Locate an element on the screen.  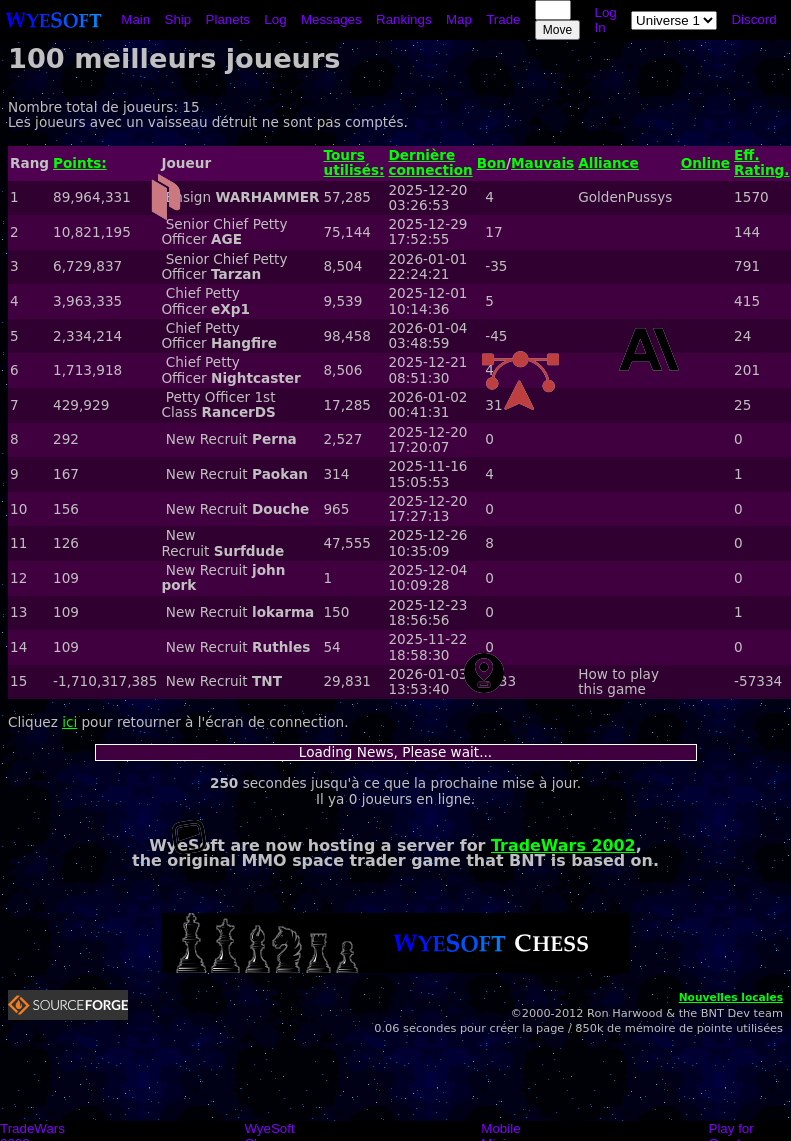
headless ui component library logo is located at coordinates (189, 837).